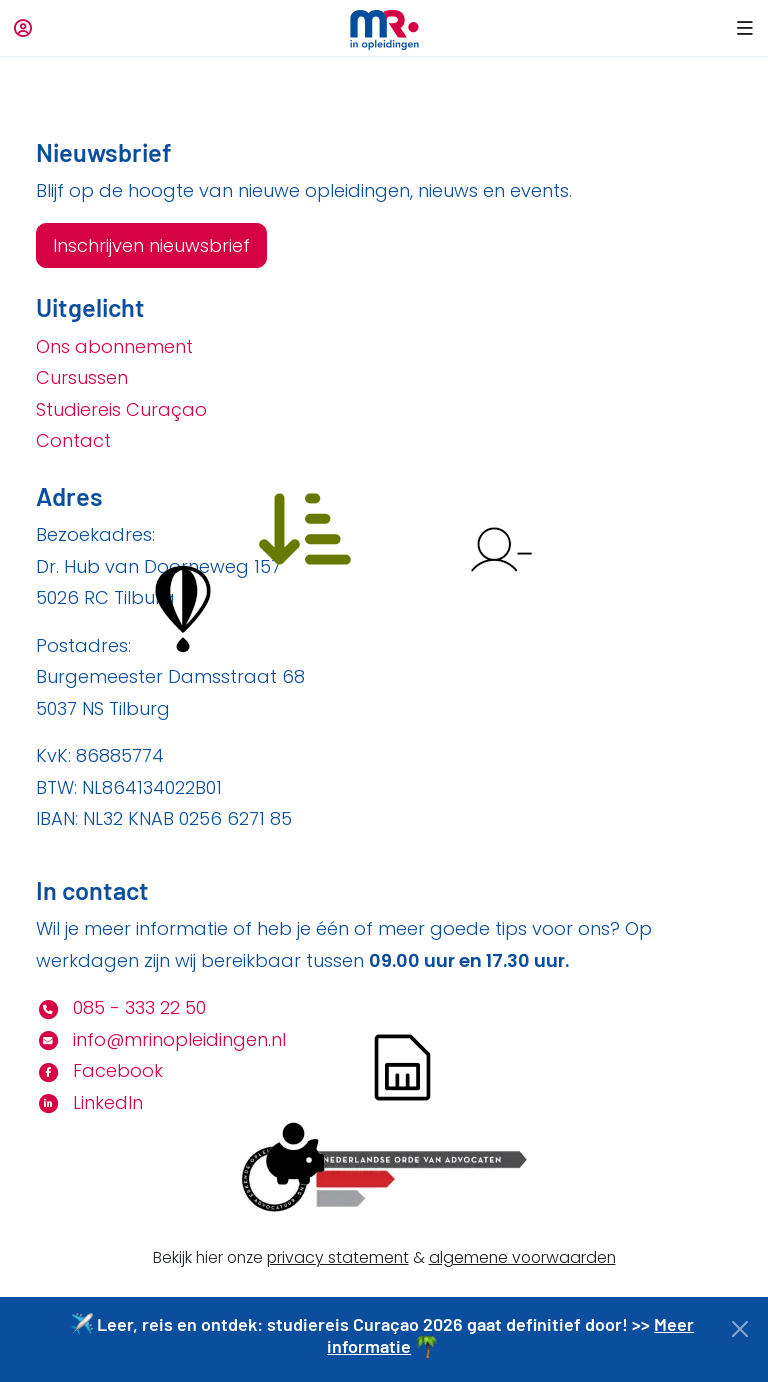 The width and height of the screenshot is (768, 1382). What do you see at coordinates (305, 529) in the screenshot?
I see `sort items in descending order` at bounding box center [305, 529].